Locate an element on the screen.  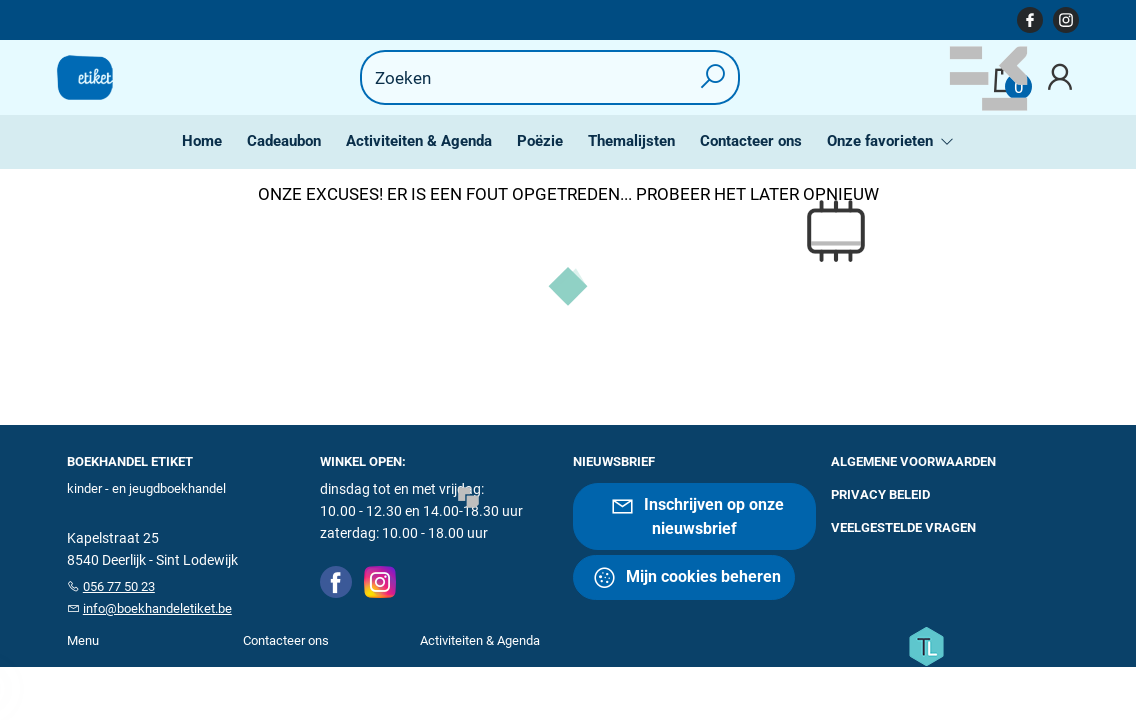
decrease text indentation is located at coordinates (988, 78).